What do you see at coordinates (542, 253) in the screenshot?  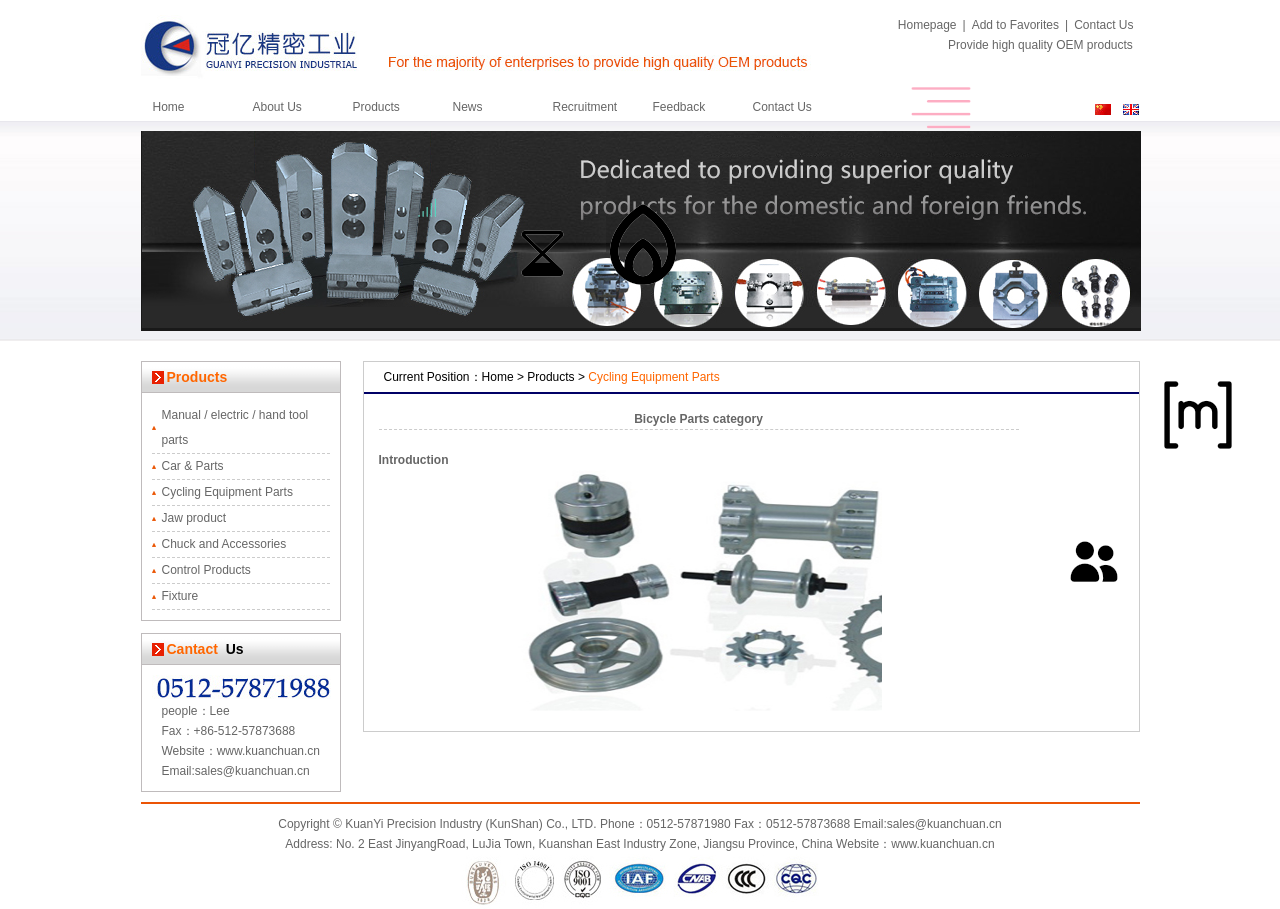 I see `indicates time is running low` at bounding box center [542, 253].